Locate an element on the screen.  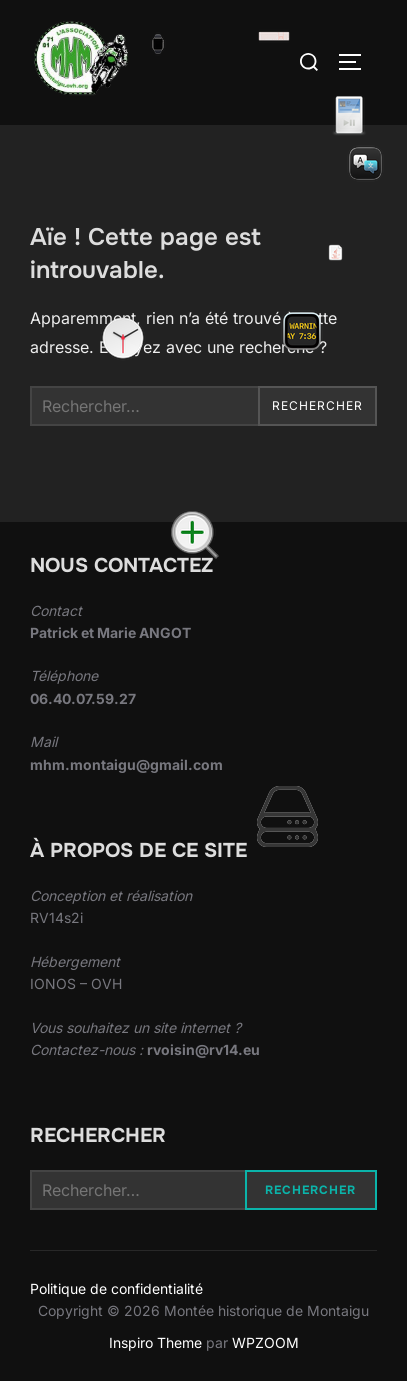
indicates a java source code file is located at coordinates (335, 252).